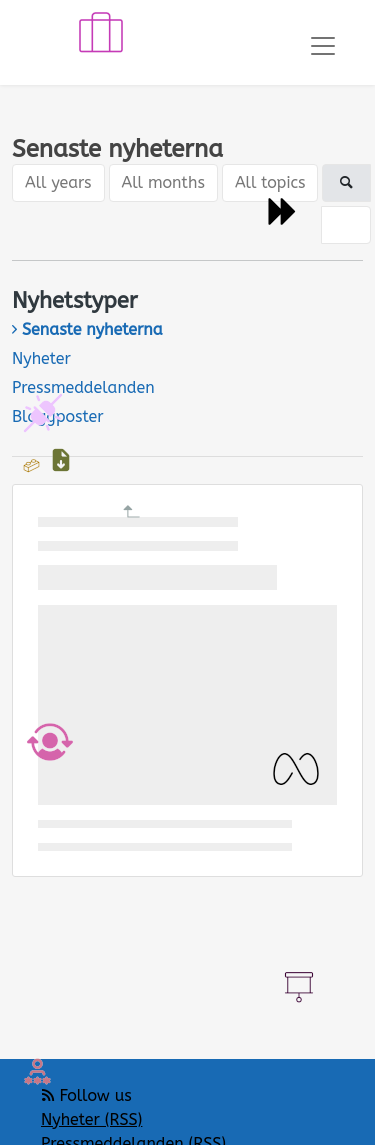 The height and width of the screenshot is (1145, 375). I want to click on access travel or trip planning features, so click(101, 34).